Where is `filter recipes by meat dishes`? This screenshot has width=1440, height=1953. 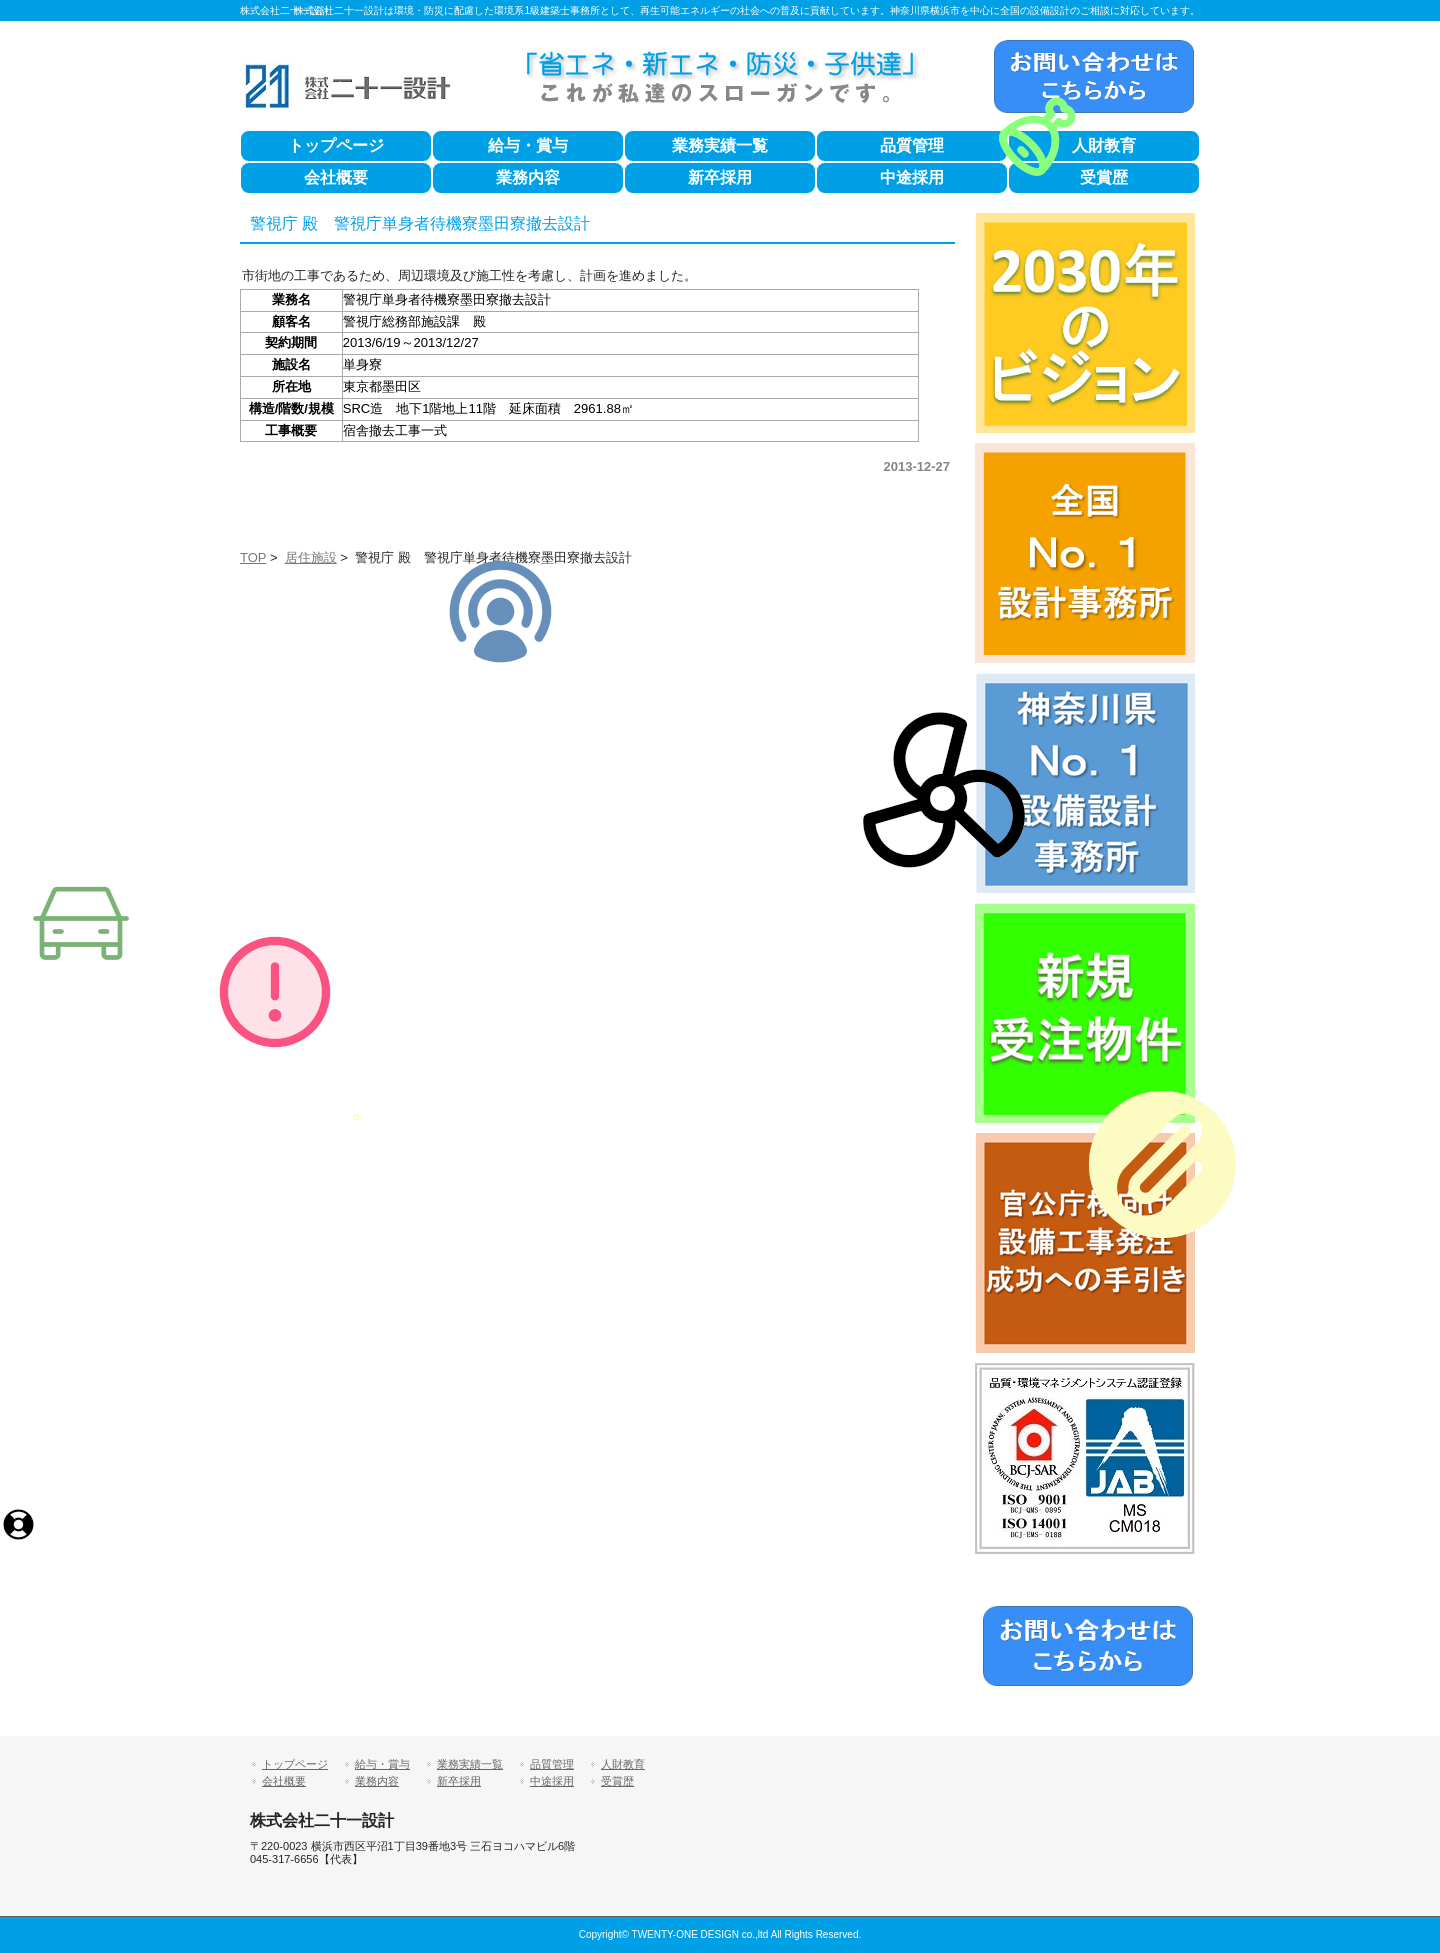 filter recipes by meat dishes is located at coordinates (1038, 135).